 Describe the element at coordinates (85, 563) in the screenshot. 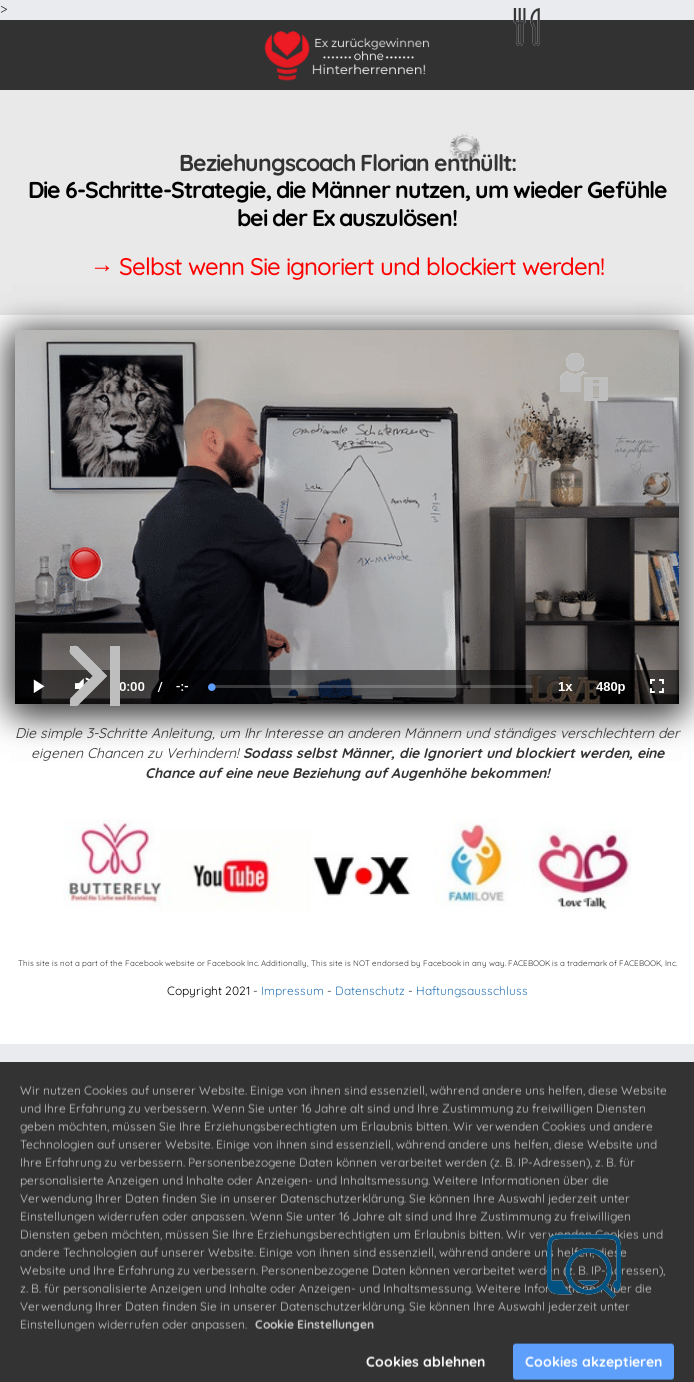

I see `start recording audio or video` at that location.